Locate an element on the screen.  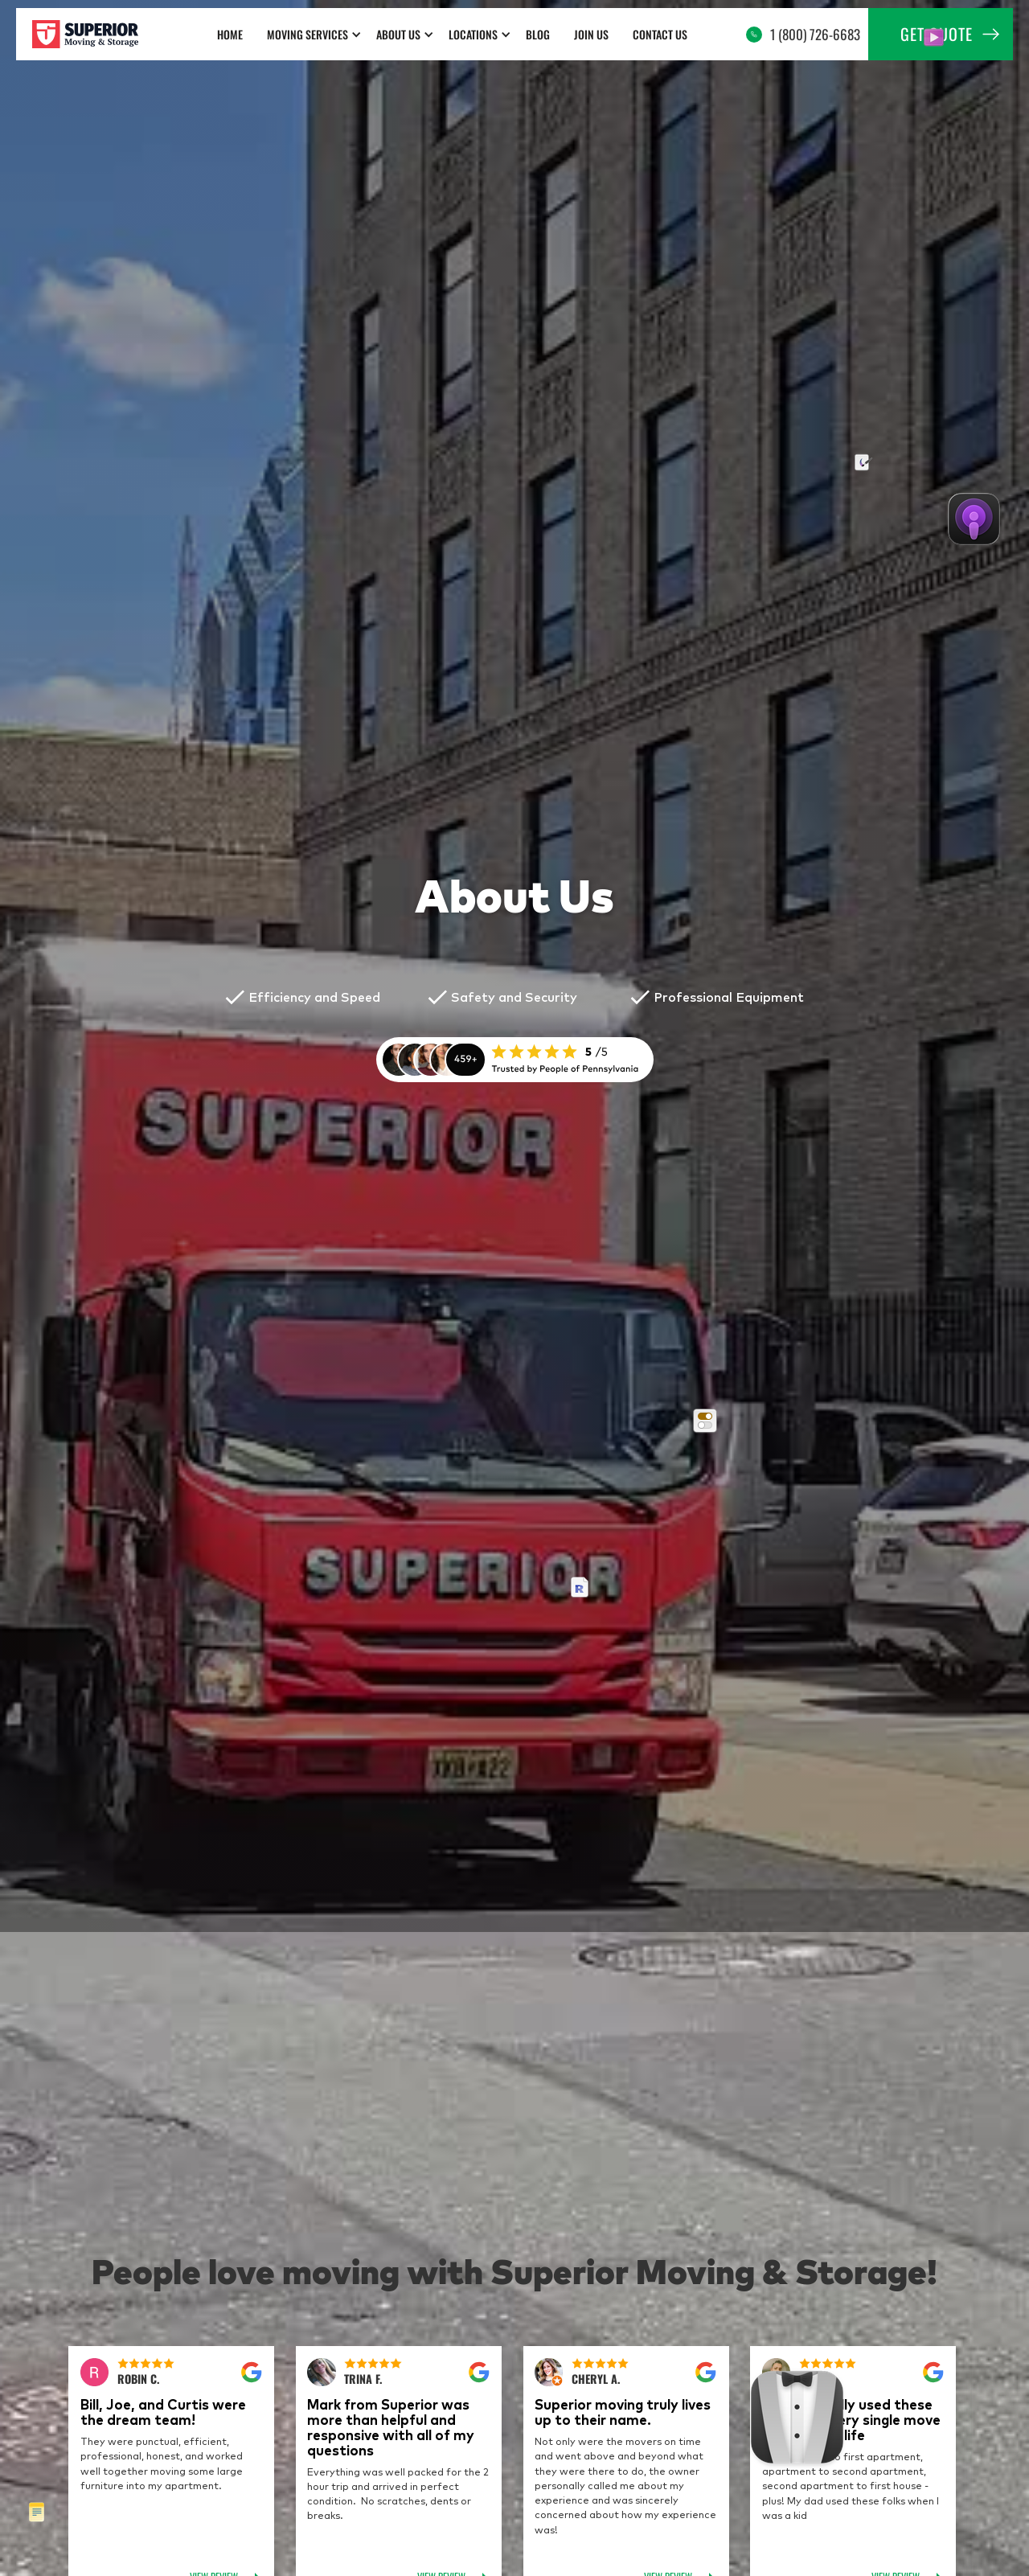
open the podcasts app is located at coordinates (974, 519).